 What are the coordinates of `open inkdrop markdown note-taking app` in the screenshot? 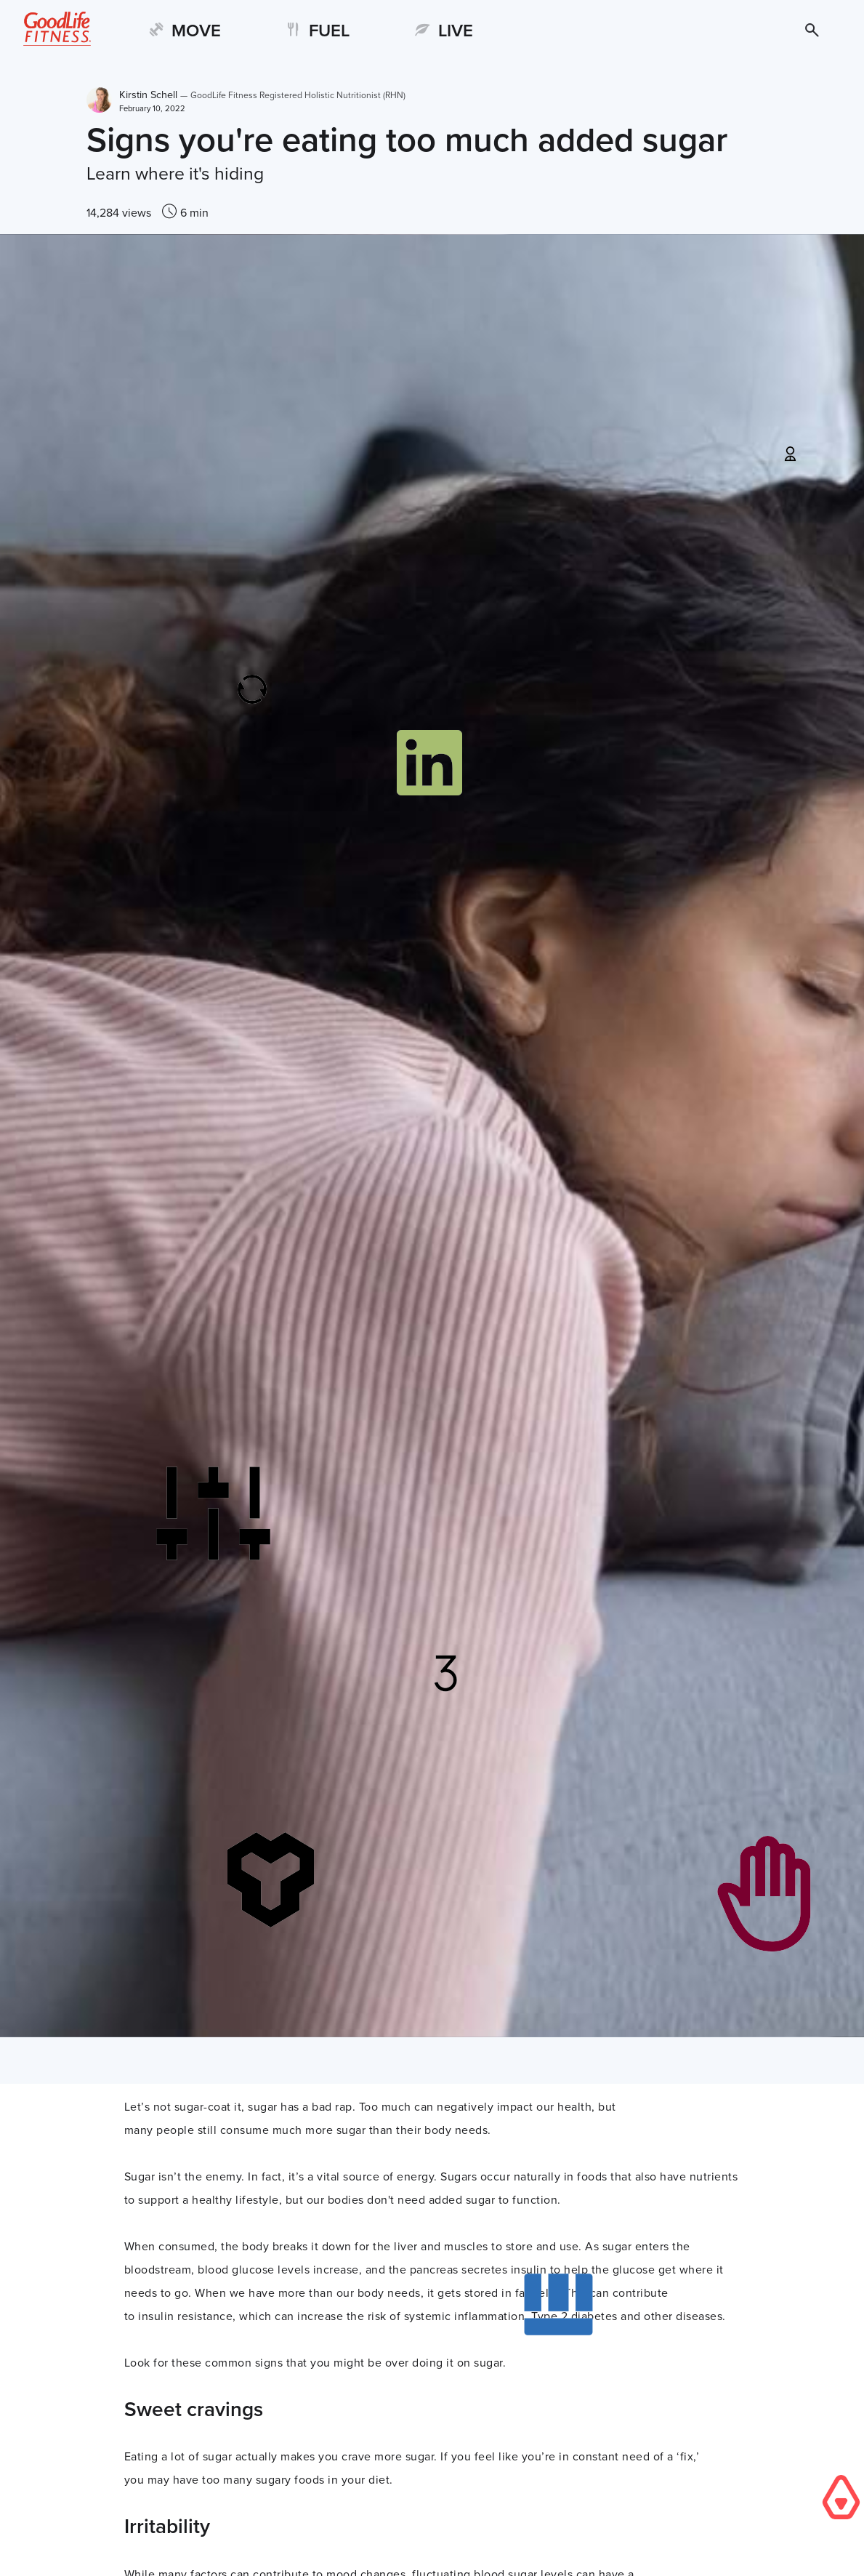 It's located at (841, 2497).